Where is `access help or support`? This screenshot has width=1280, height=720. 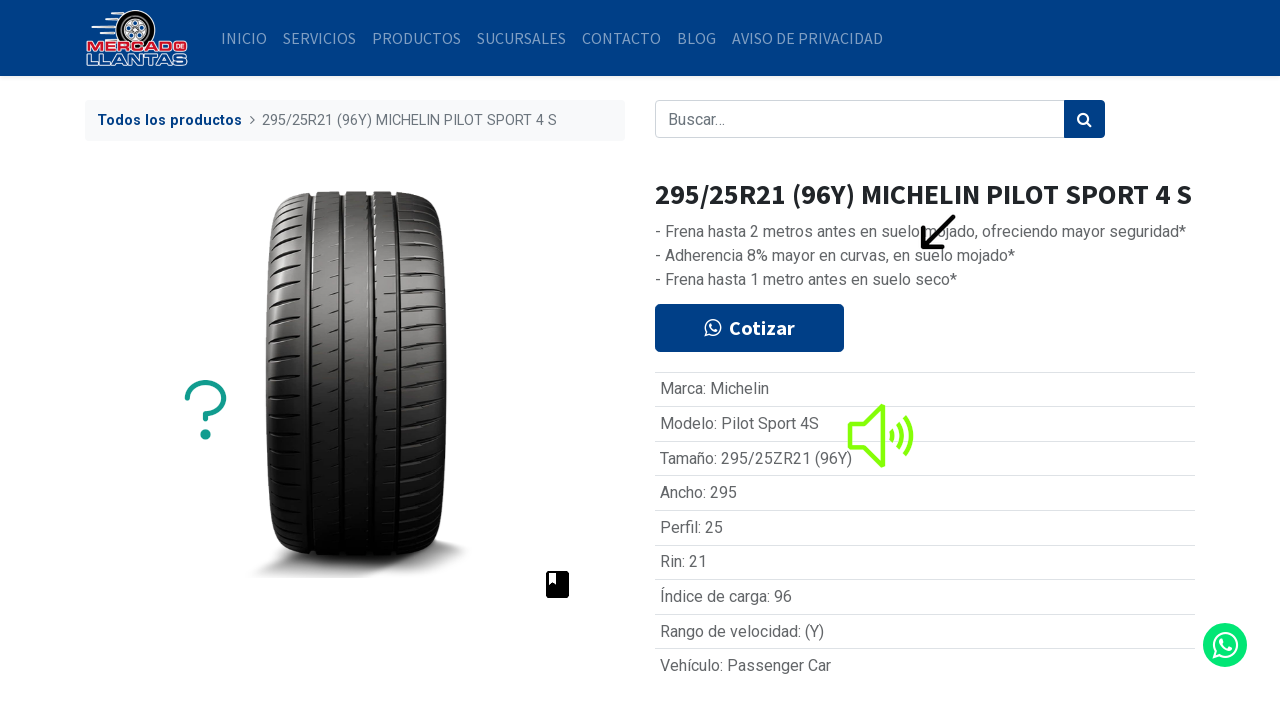 access help or support is located at coordinates (205, 408).